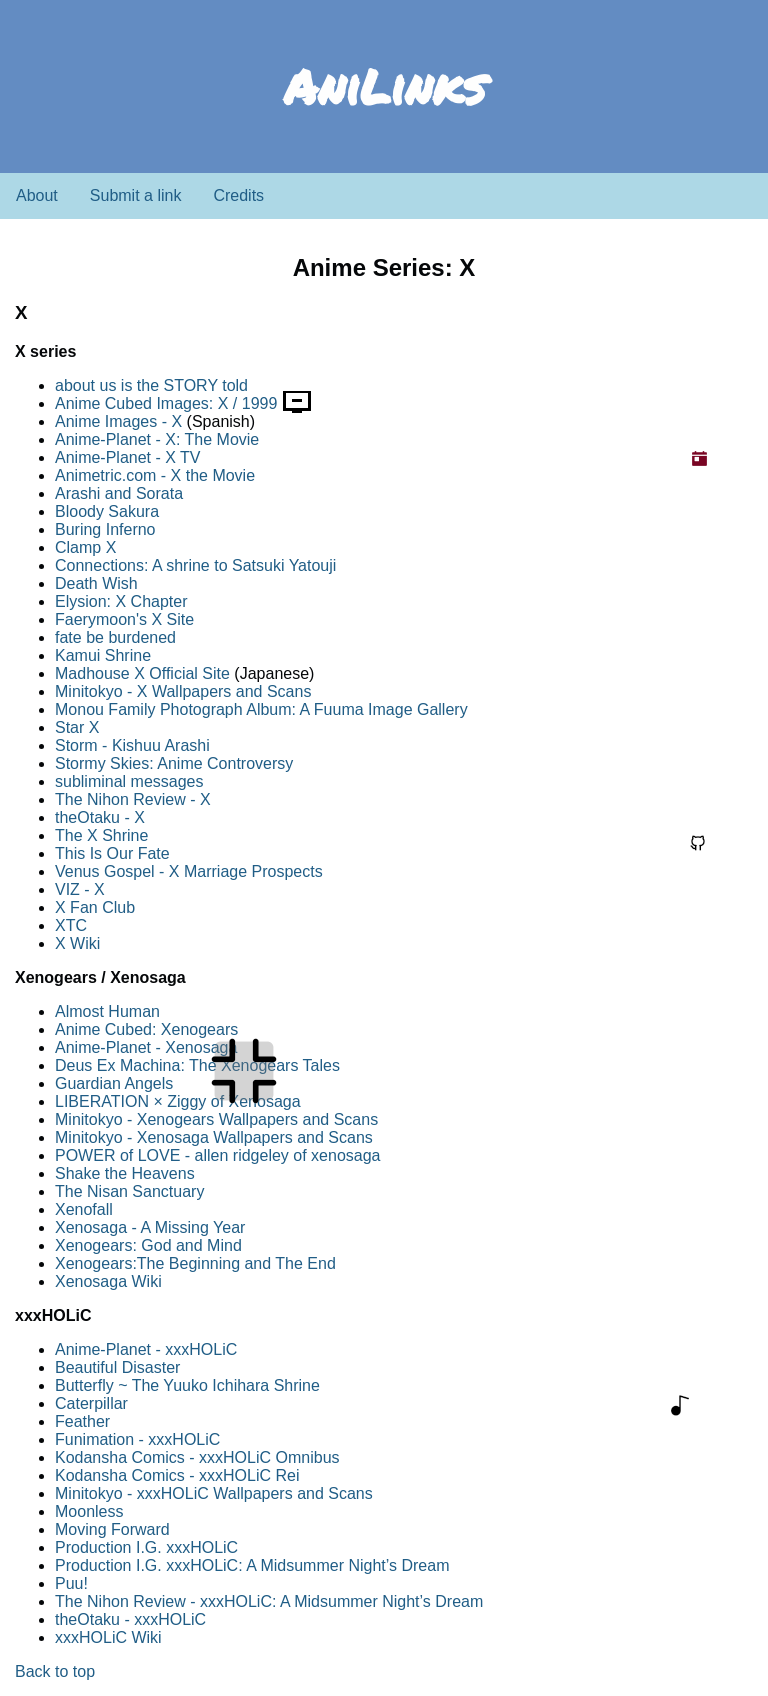 Image resolution: width=768 pixels, height=1696 pixels. What do you see at coordinates (699, 458) in the screenshot?
I see `view today's date or events` at bounding box center [699, 458].